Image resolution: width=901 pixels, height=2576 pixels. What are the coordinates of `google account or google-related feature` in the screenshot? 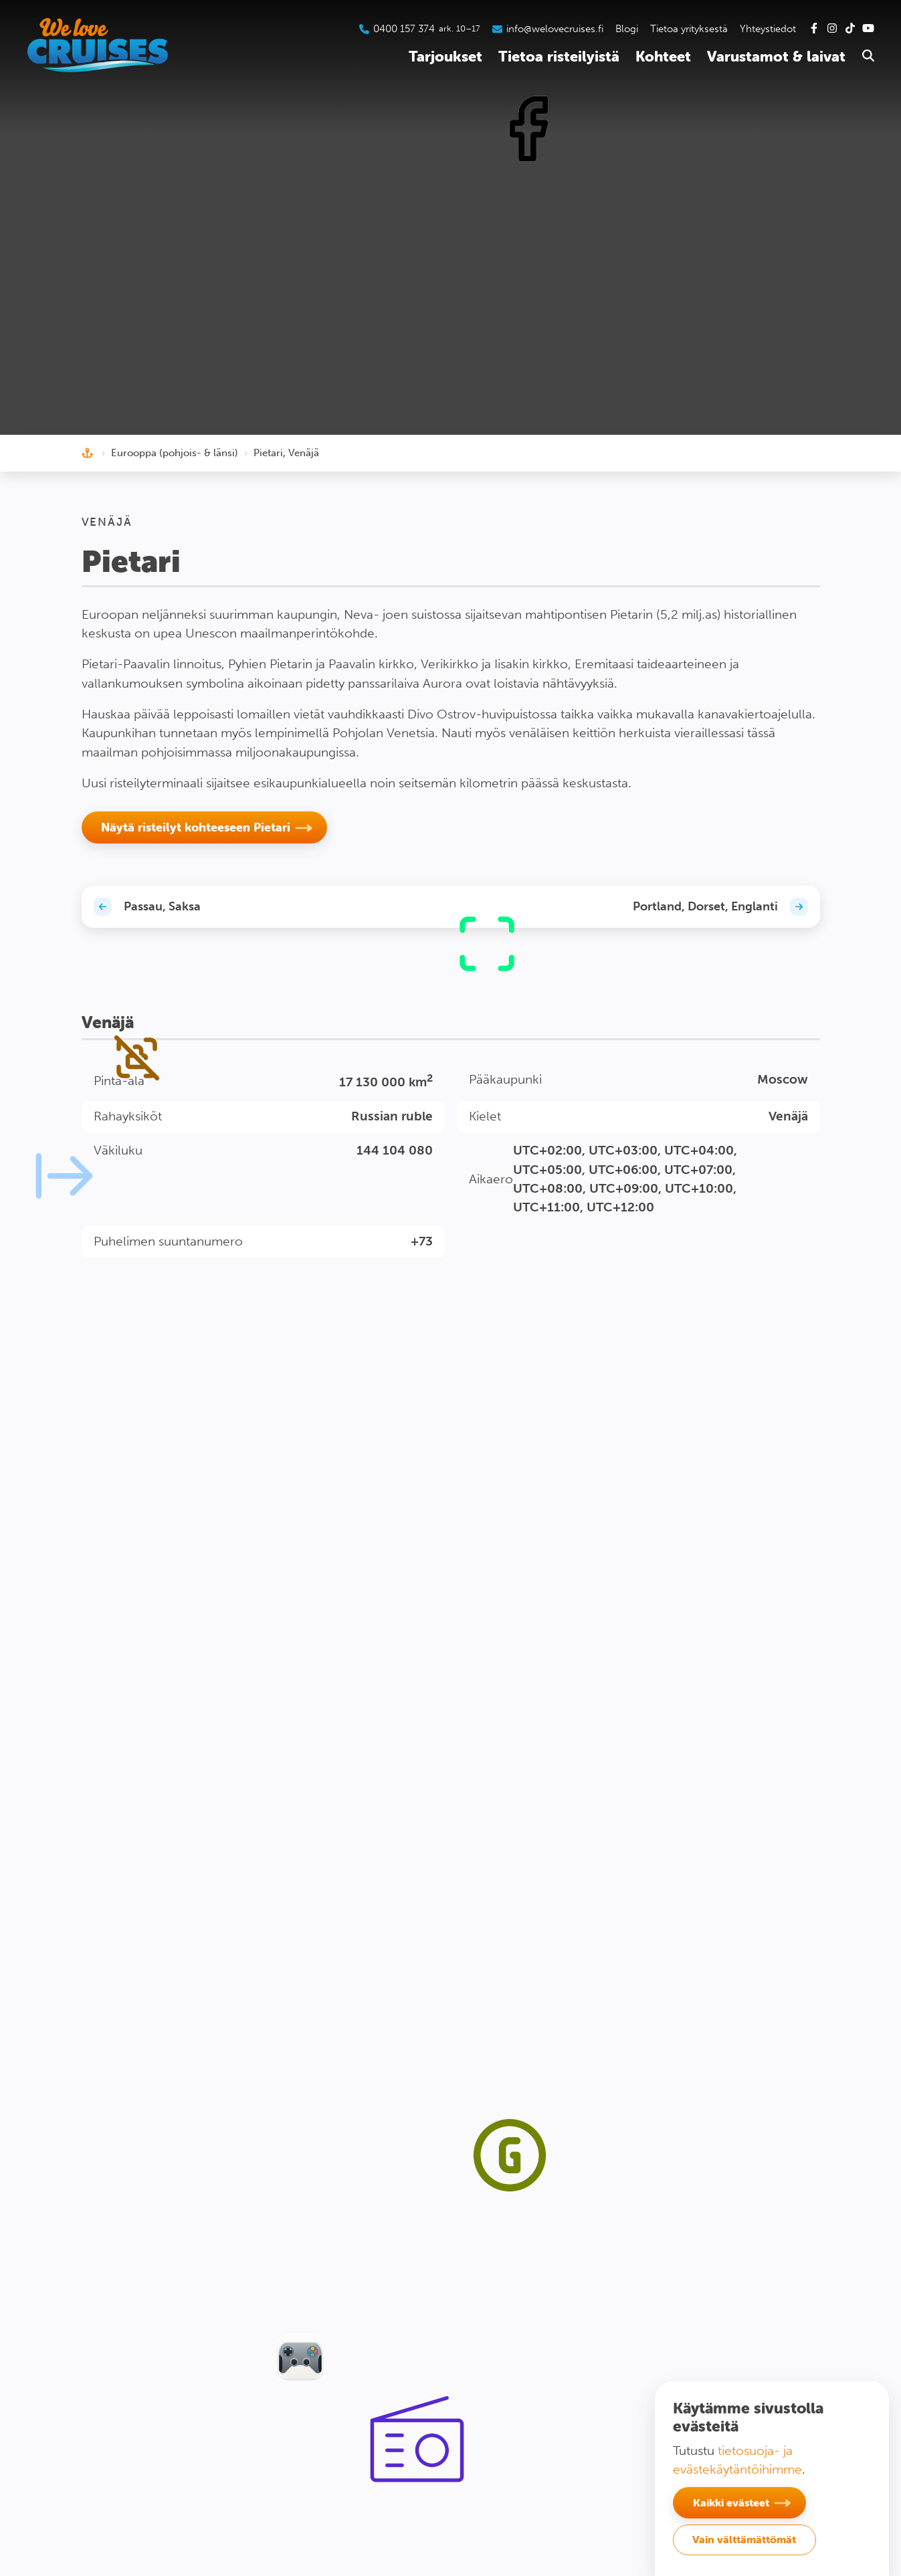 It's located at (510, 2155).